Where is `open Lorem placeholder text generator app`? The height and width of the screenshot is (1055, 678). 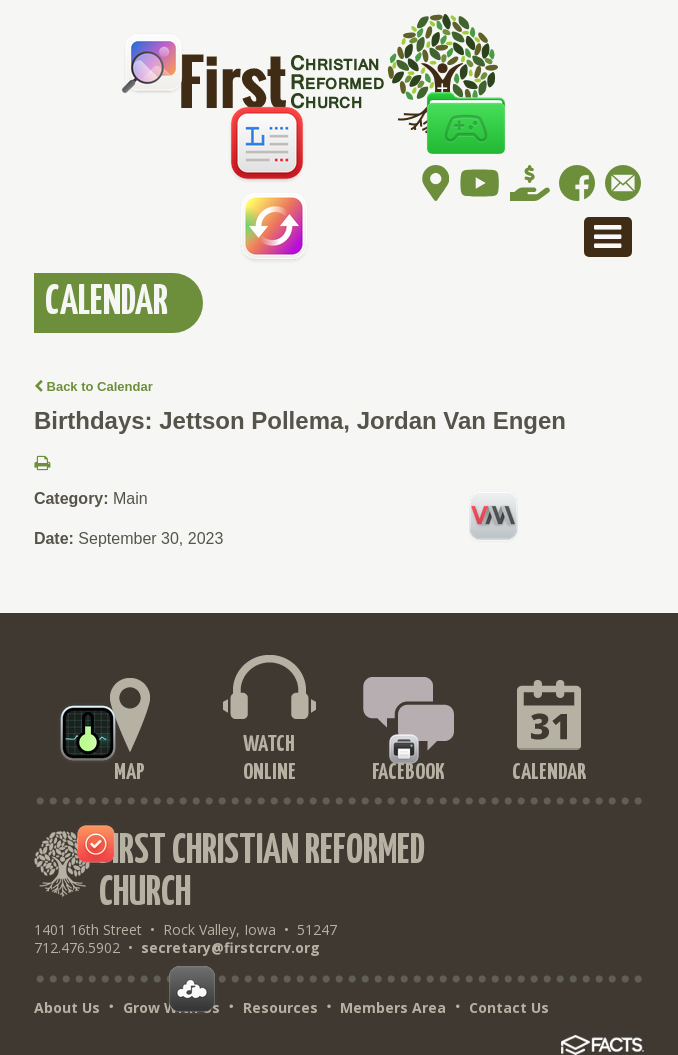
open Lorem placeholder text generator app is located at coordinates (267, 143).